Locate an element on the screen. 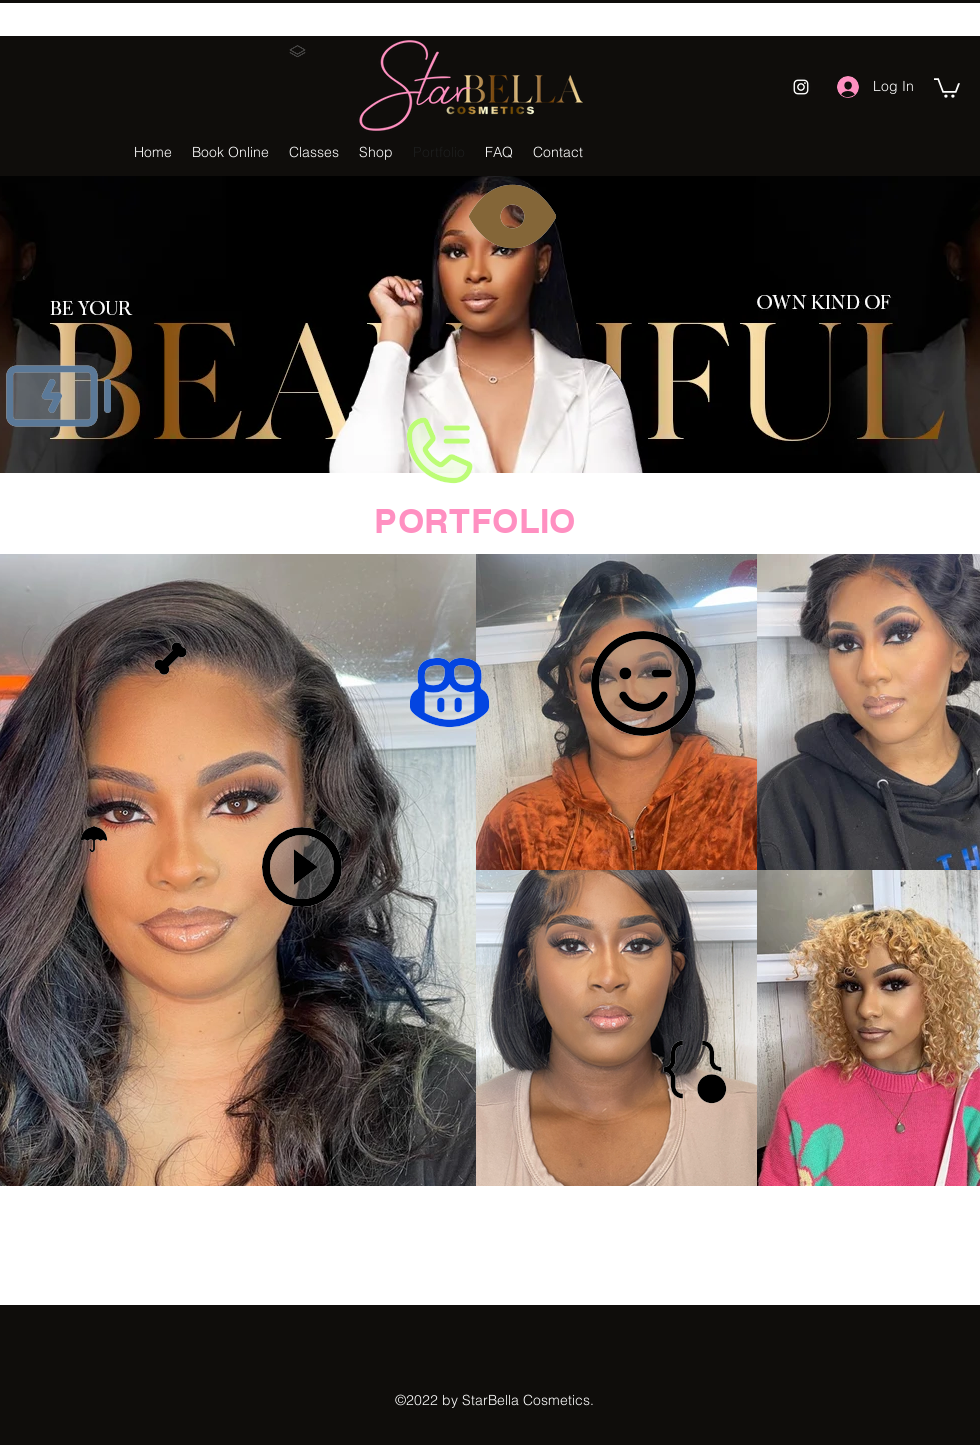 Image resolution: width=980 pixels, height=1445 pixels. indicates device is currently charging is located at coordinates (57, 396).